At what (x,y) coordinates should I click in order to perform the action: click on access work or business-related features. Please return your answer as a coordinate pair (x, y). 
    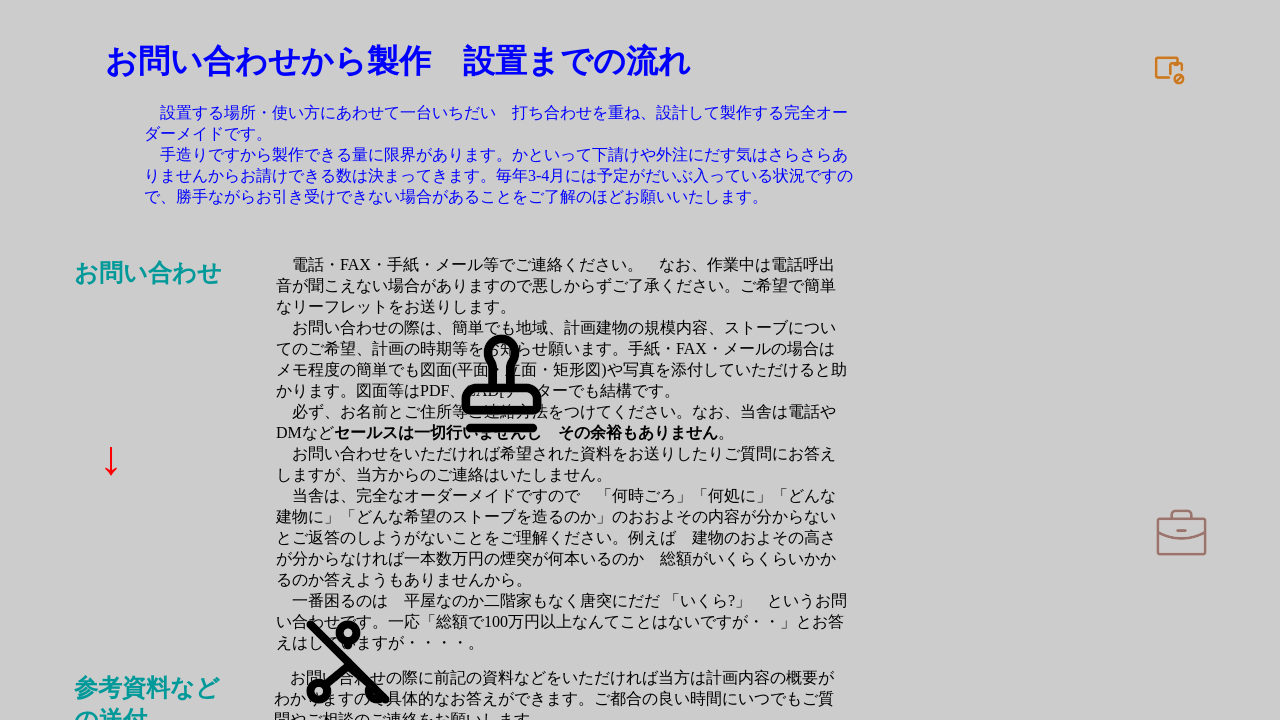
    Looking at the image, I should click on (1181, 534).